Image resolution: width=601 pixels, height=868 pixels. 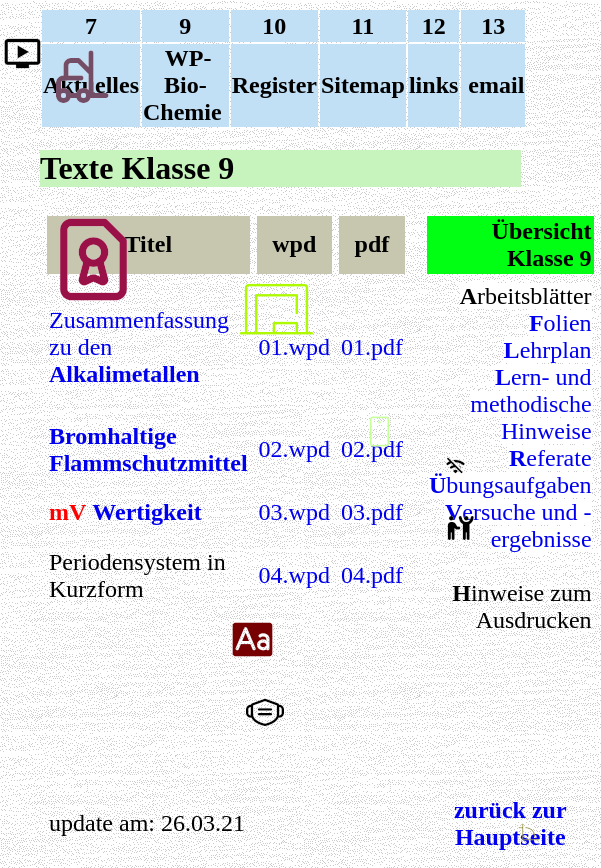 I want to click on indicates mask required area or health guidelines, so click(x=265, y=713).